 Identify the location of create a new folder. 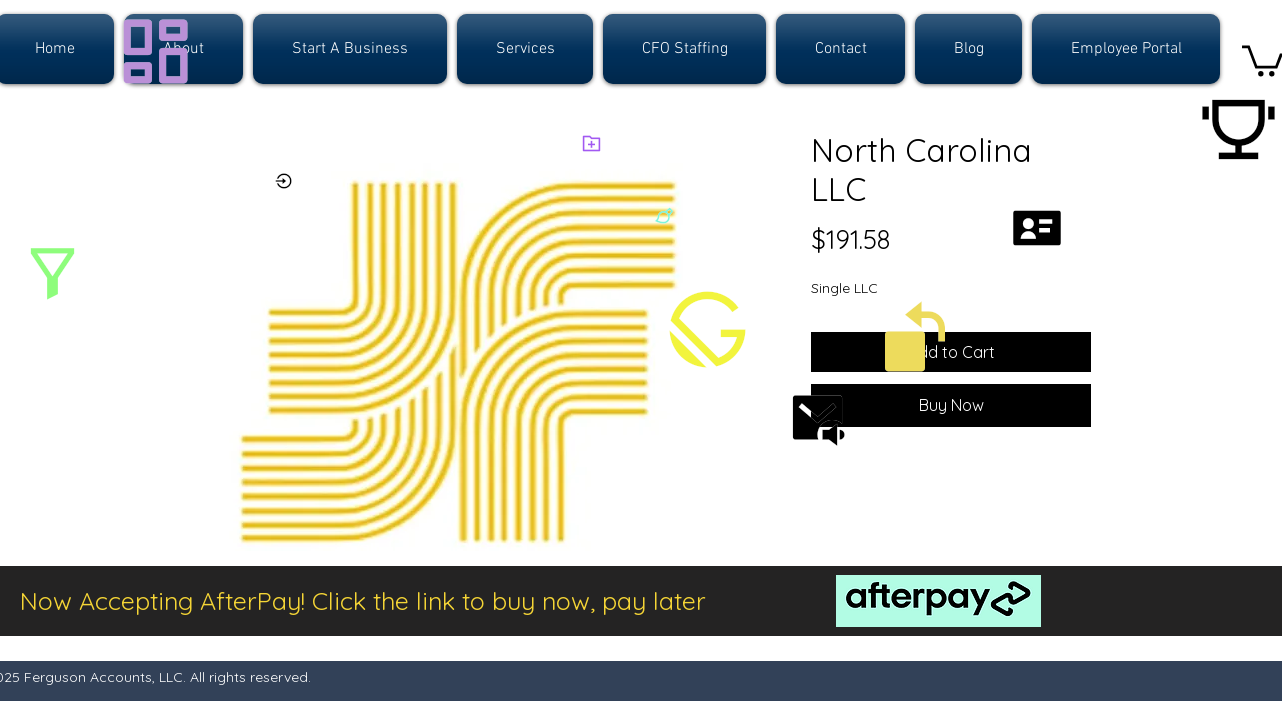
(591, 143).